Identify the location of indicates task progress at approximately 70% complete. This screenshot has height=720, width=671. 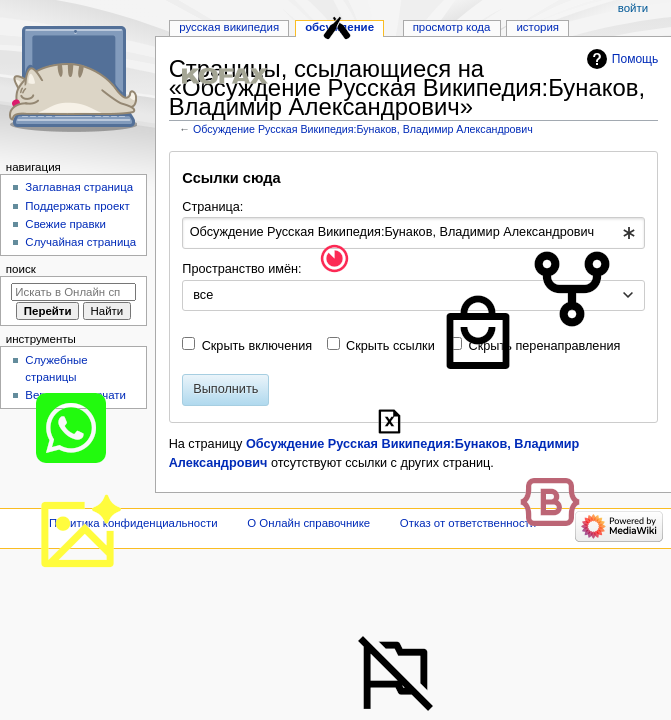
(334, 258).